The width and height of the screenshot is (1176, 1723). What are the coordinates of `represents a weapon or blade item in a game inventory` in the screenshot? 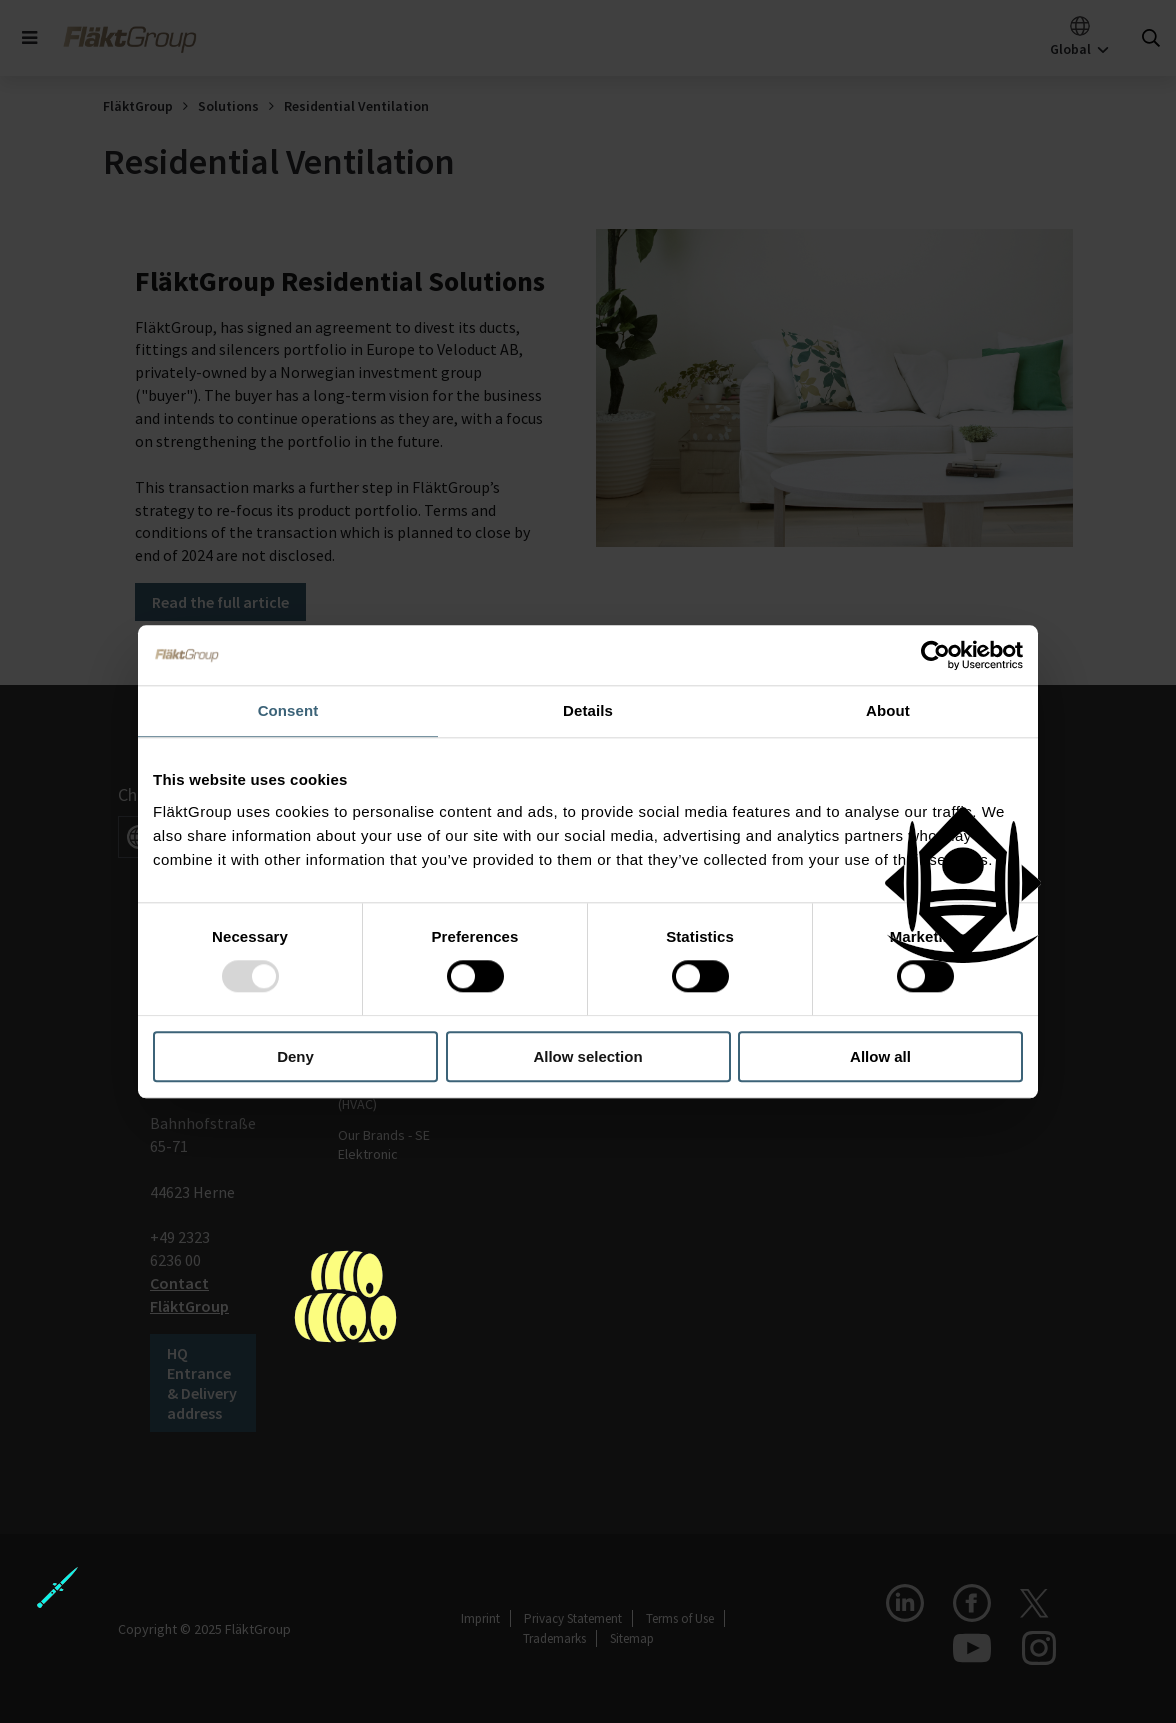 It's located at (57, 1587).